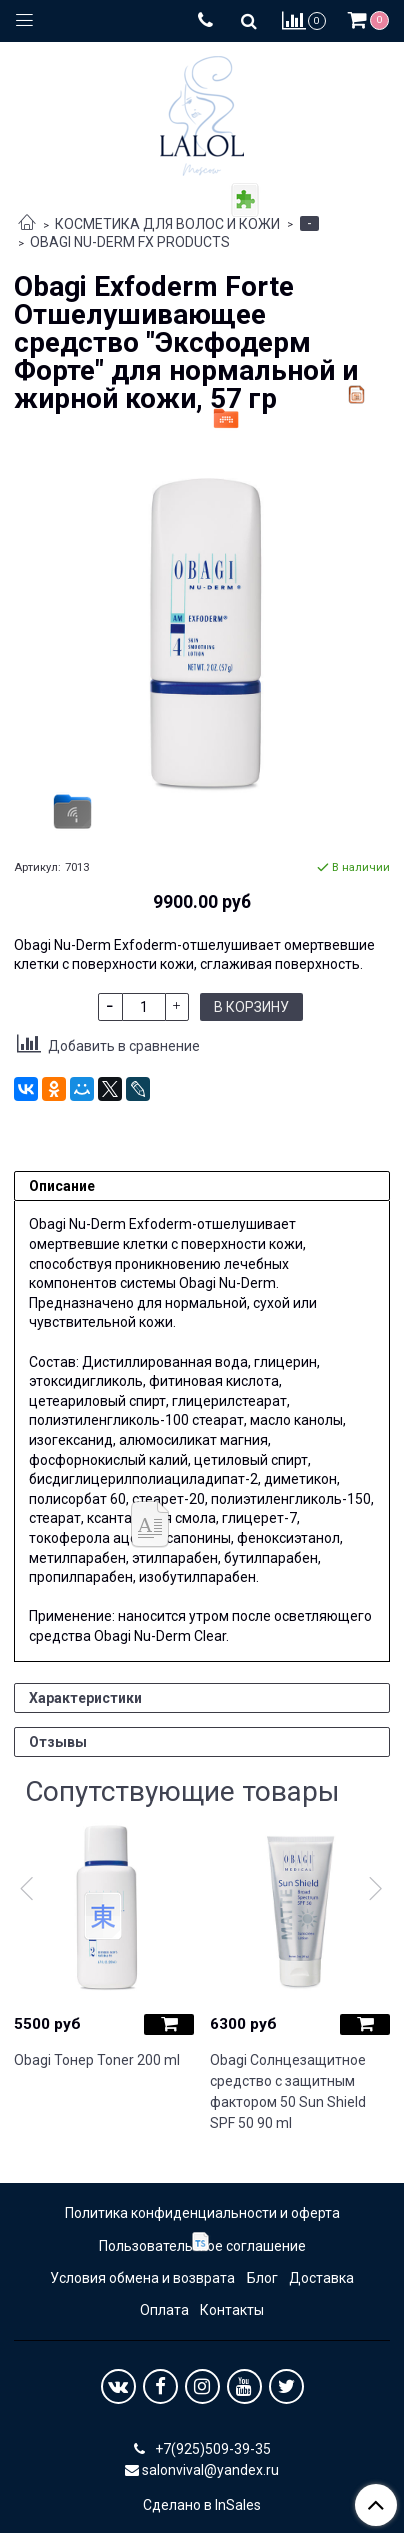  Describe the element at coordinates (72, 811) in the screenshot. I see `open insync cloud sync folder` at that location.